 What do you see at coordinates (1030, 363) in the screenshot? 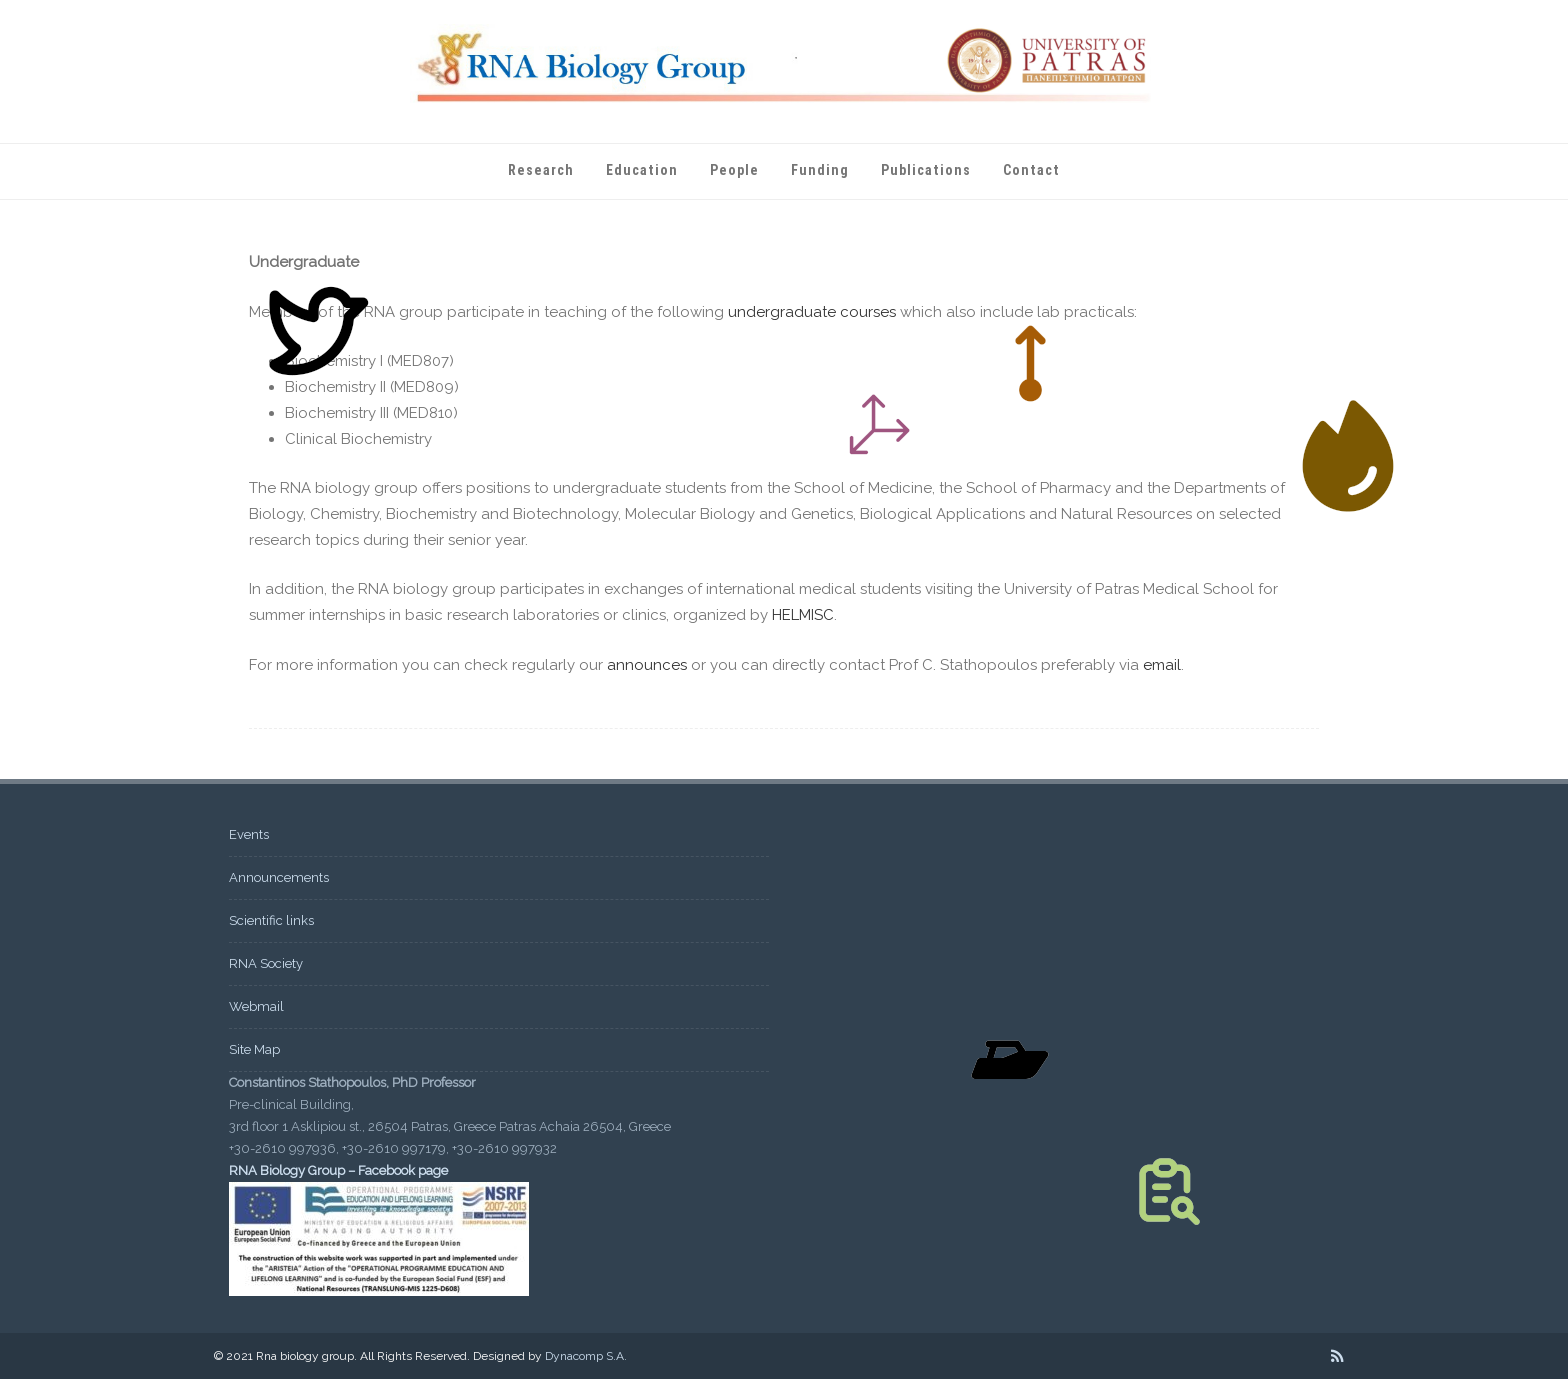
I see `scroll to top of page` at bounding box center [1030, 363].